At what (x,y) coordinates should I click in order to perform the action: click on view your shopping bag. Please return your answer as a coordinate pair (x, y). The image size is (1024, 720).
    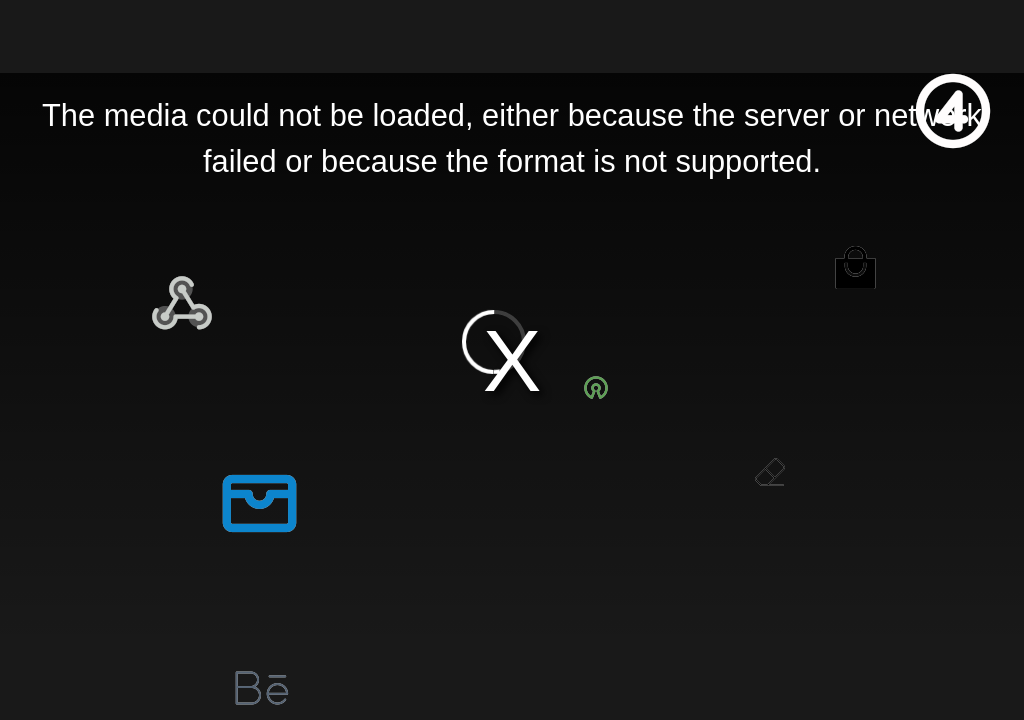
    Looking at the image, I should click on (855, 267).